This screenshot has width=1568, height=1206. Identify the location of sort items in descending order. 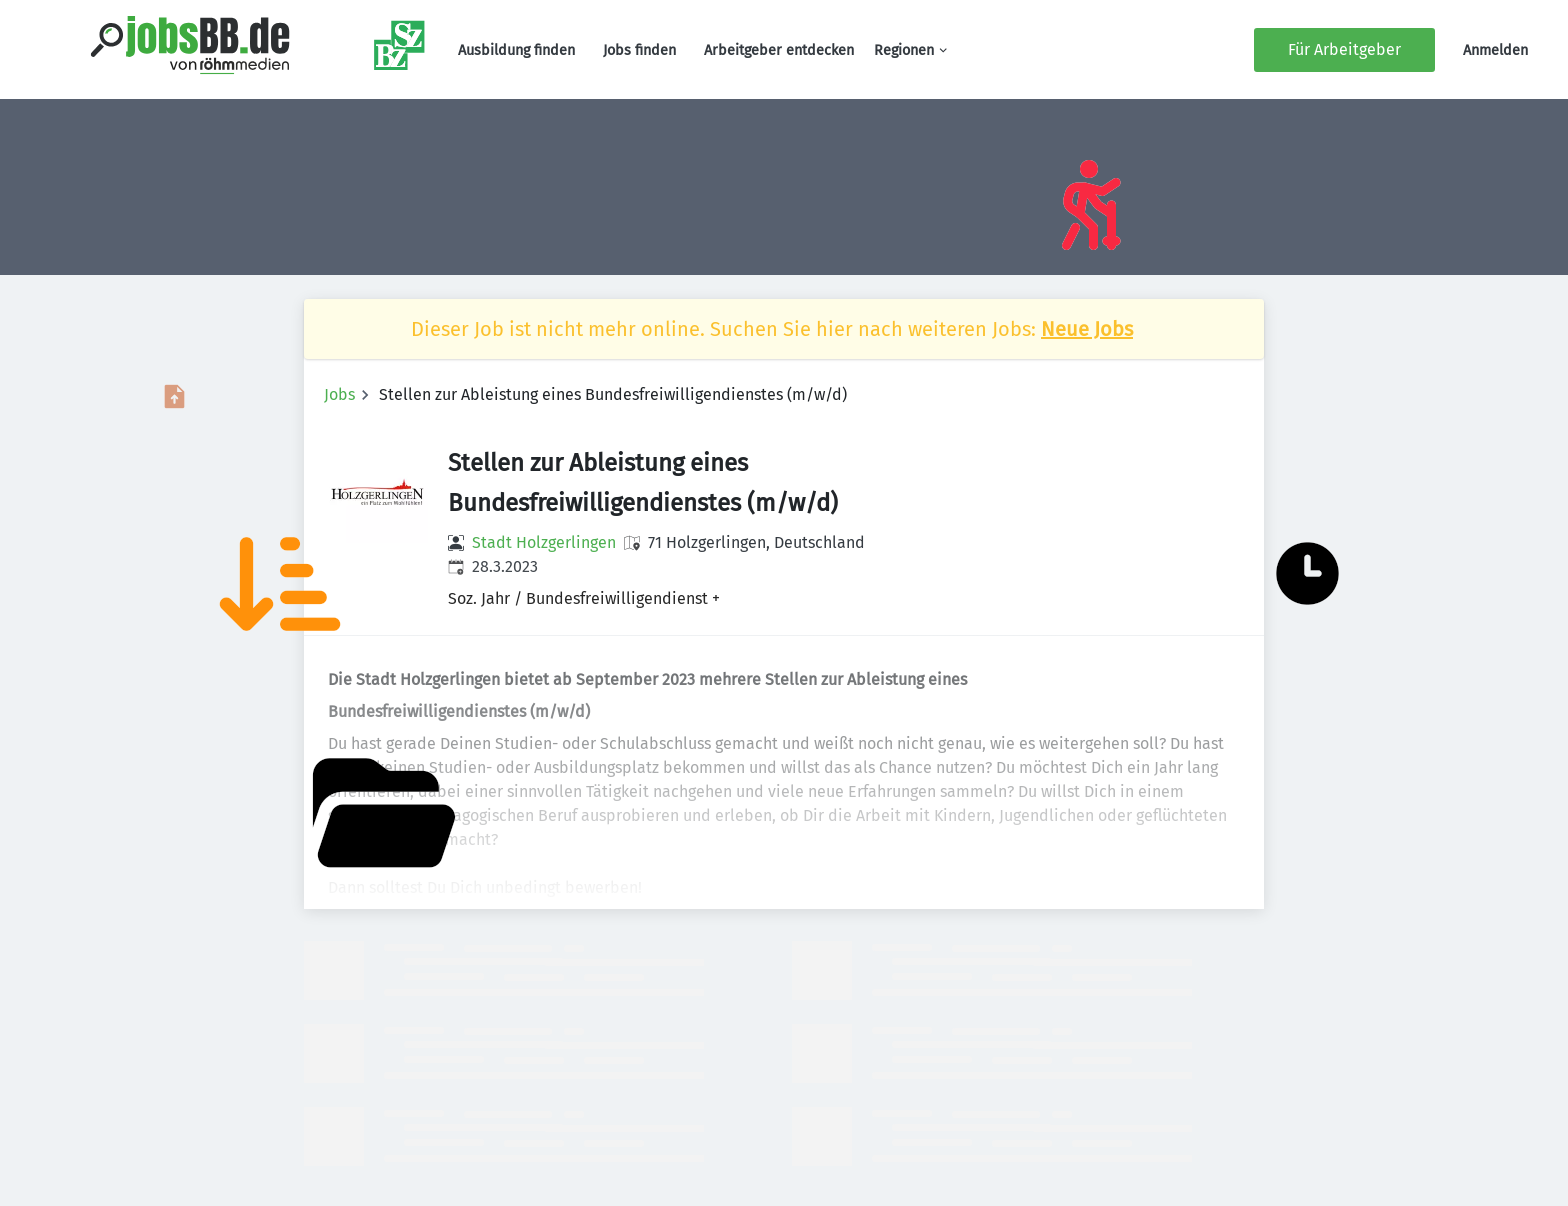
(280, 584).